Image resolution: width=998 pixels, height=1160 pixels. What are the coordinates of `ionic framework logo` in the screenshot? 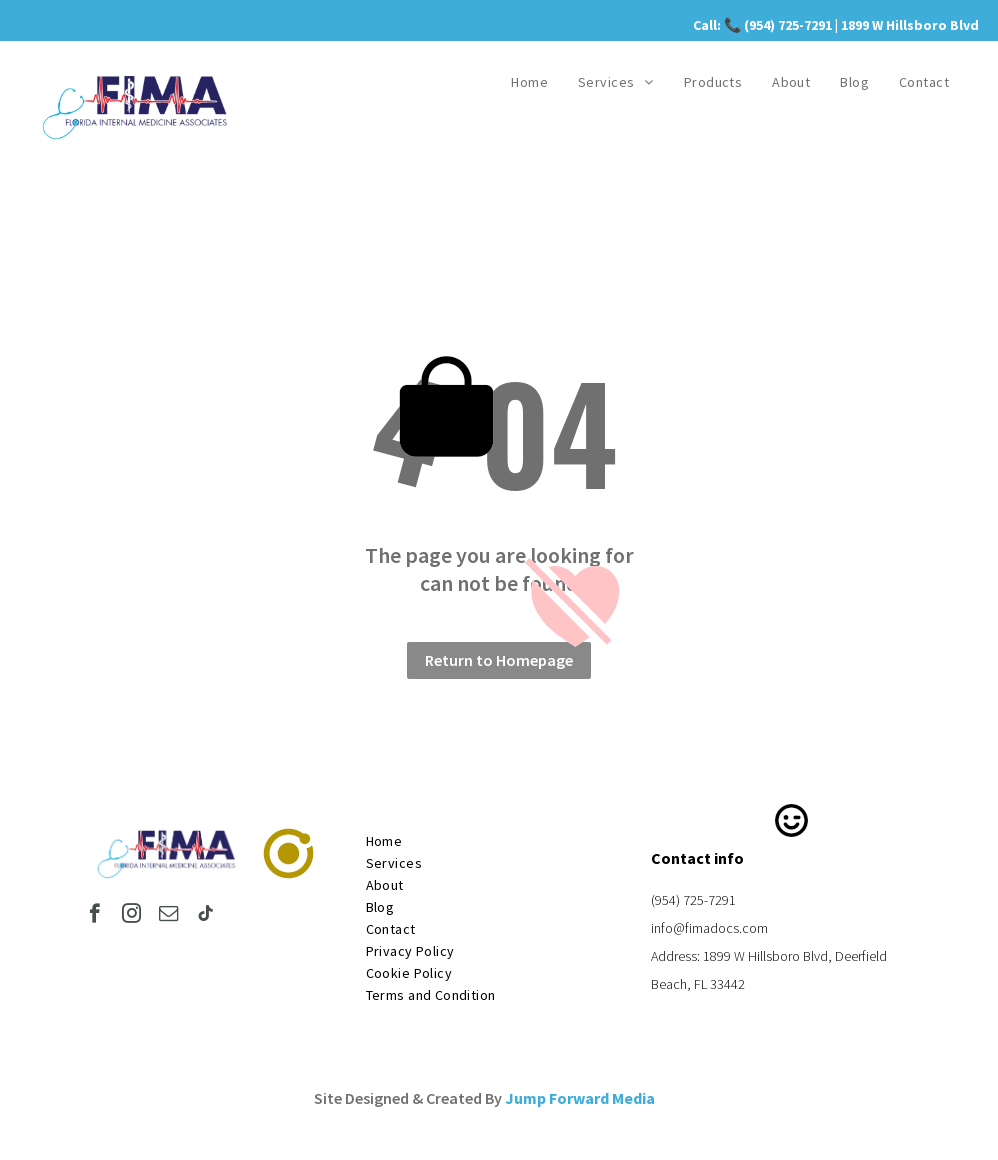 It's located at (288, 853).